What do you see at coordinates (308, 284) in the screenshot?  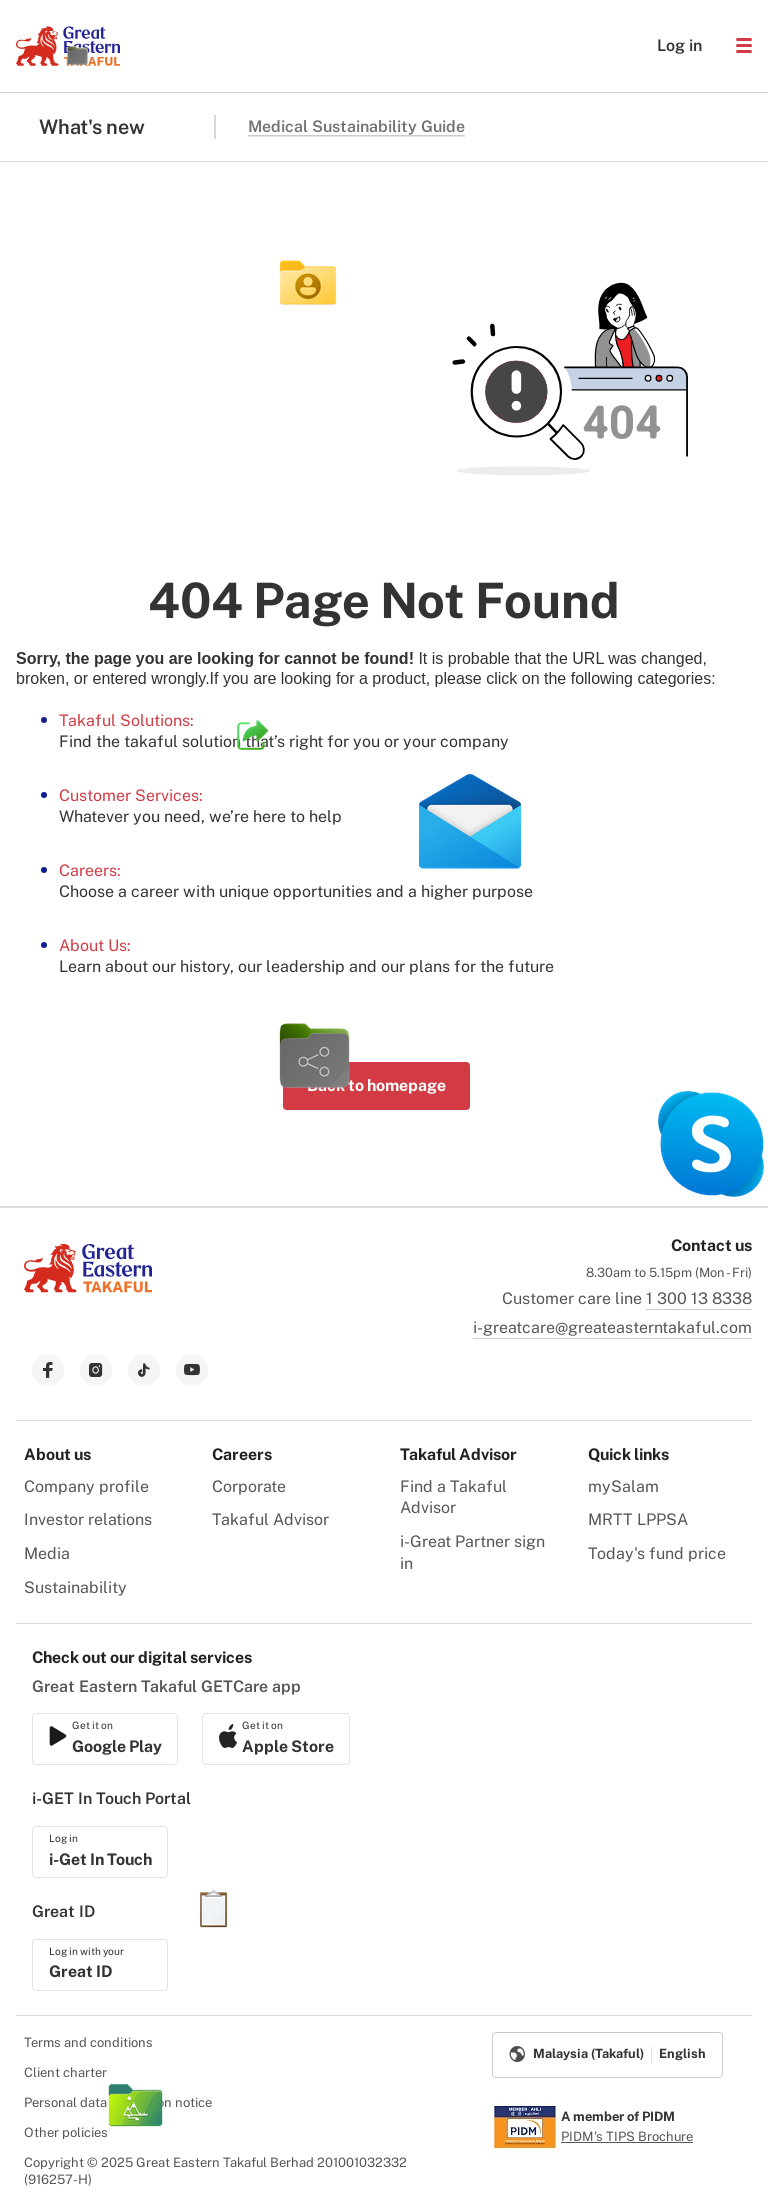 I see `open your contacts folder` at bounding box center [308, 284].